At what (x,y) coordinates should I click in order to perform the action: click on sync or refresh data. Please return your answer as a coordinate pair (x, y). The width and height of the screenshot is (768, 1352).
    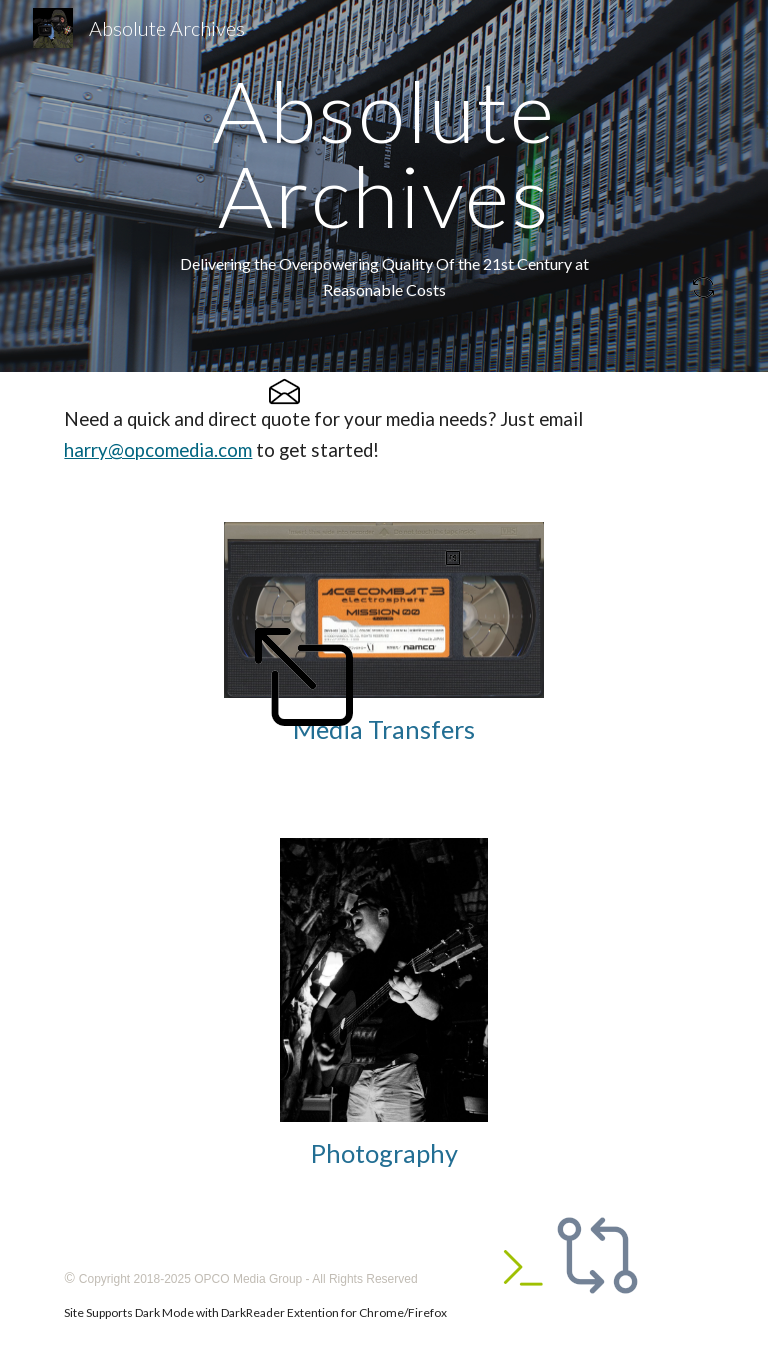
    Looking at the image, I should click on (703, 287).